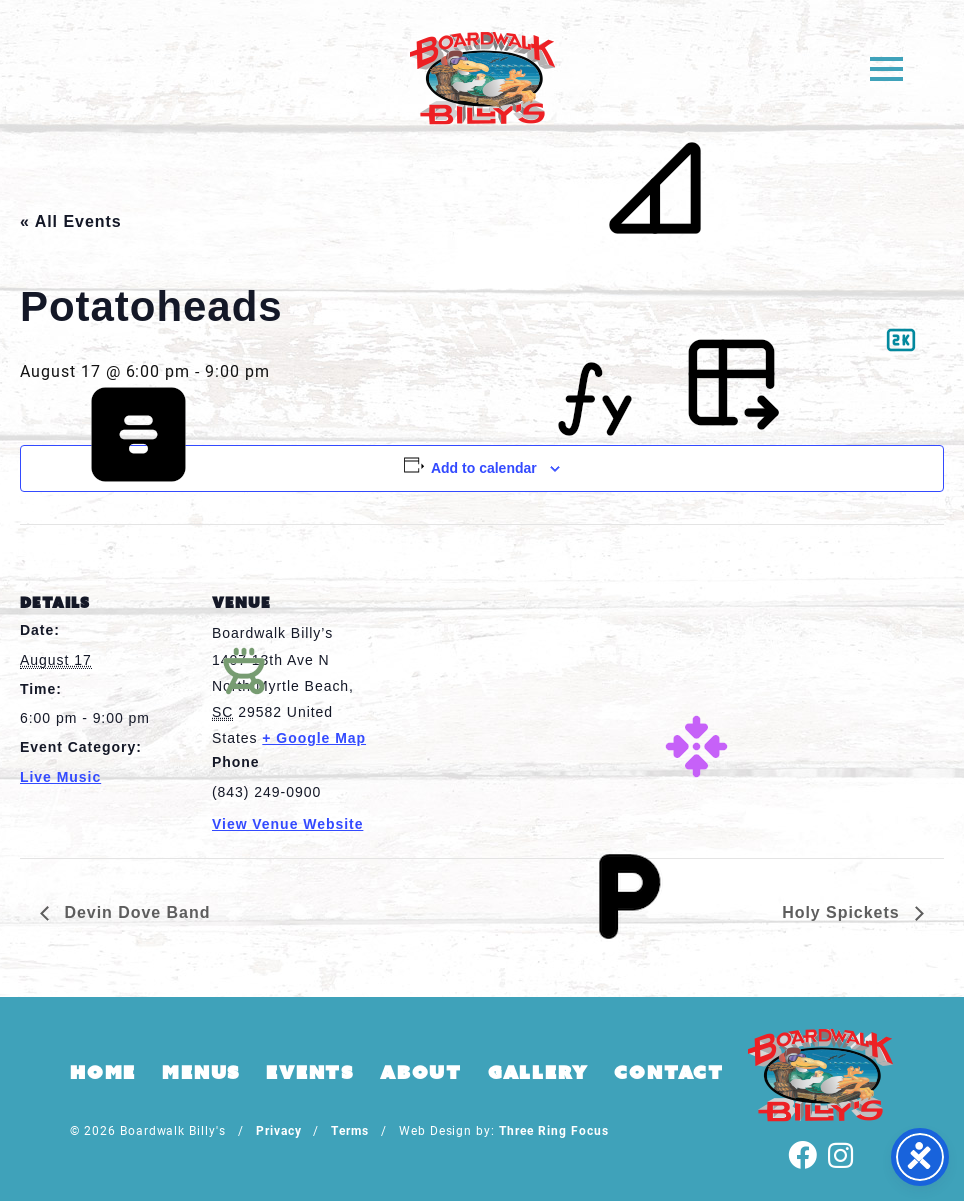 The width and height of the screenshot is (964, 1201). Describe the element at coordinates (138, 434) in the screenshot. I see `center align content horizontally and vertically` at that location.